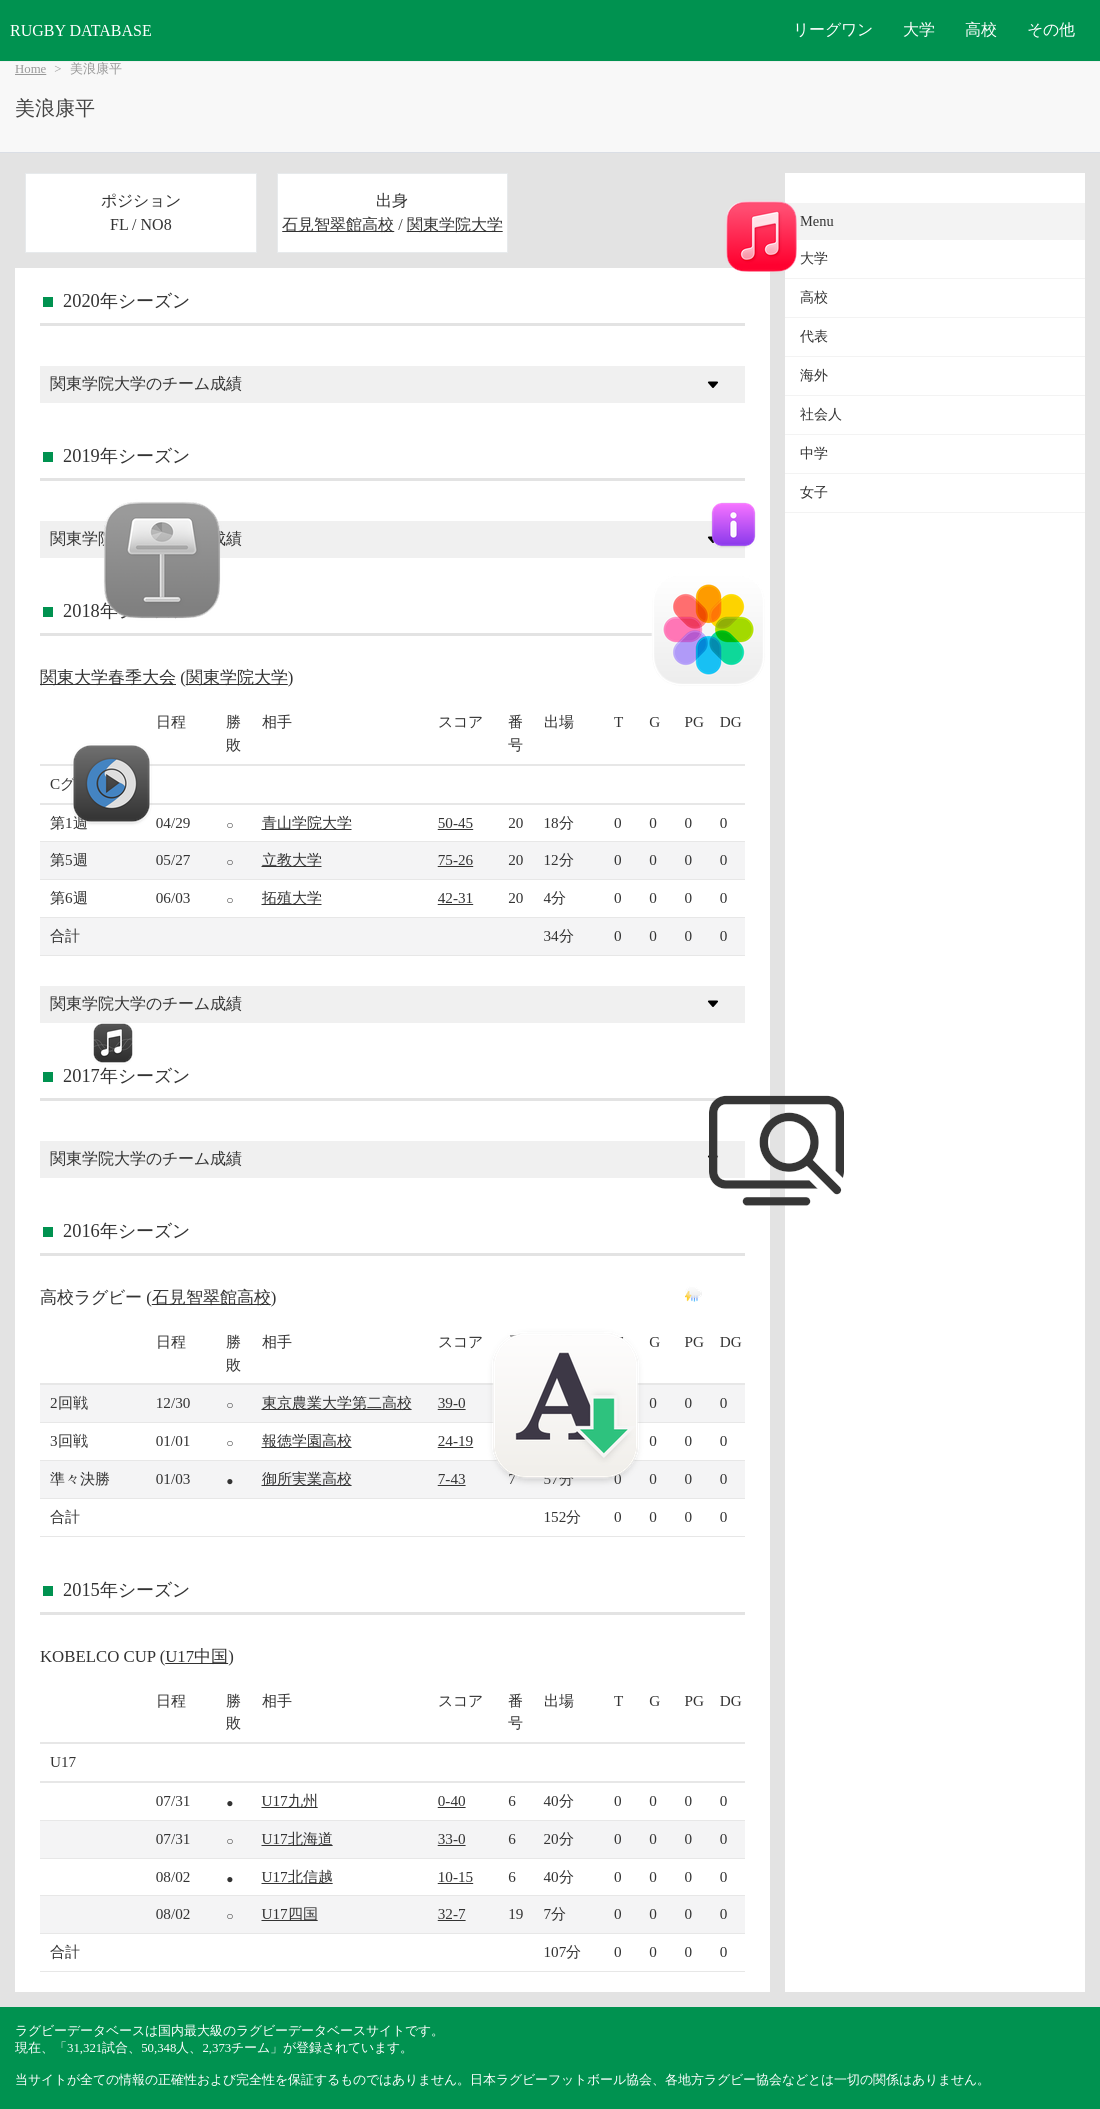  What do you see at coordinates (693, 1293) in the screenshot?
I see `indicates stormy weather conditions` at bounding box center [693, 1293].